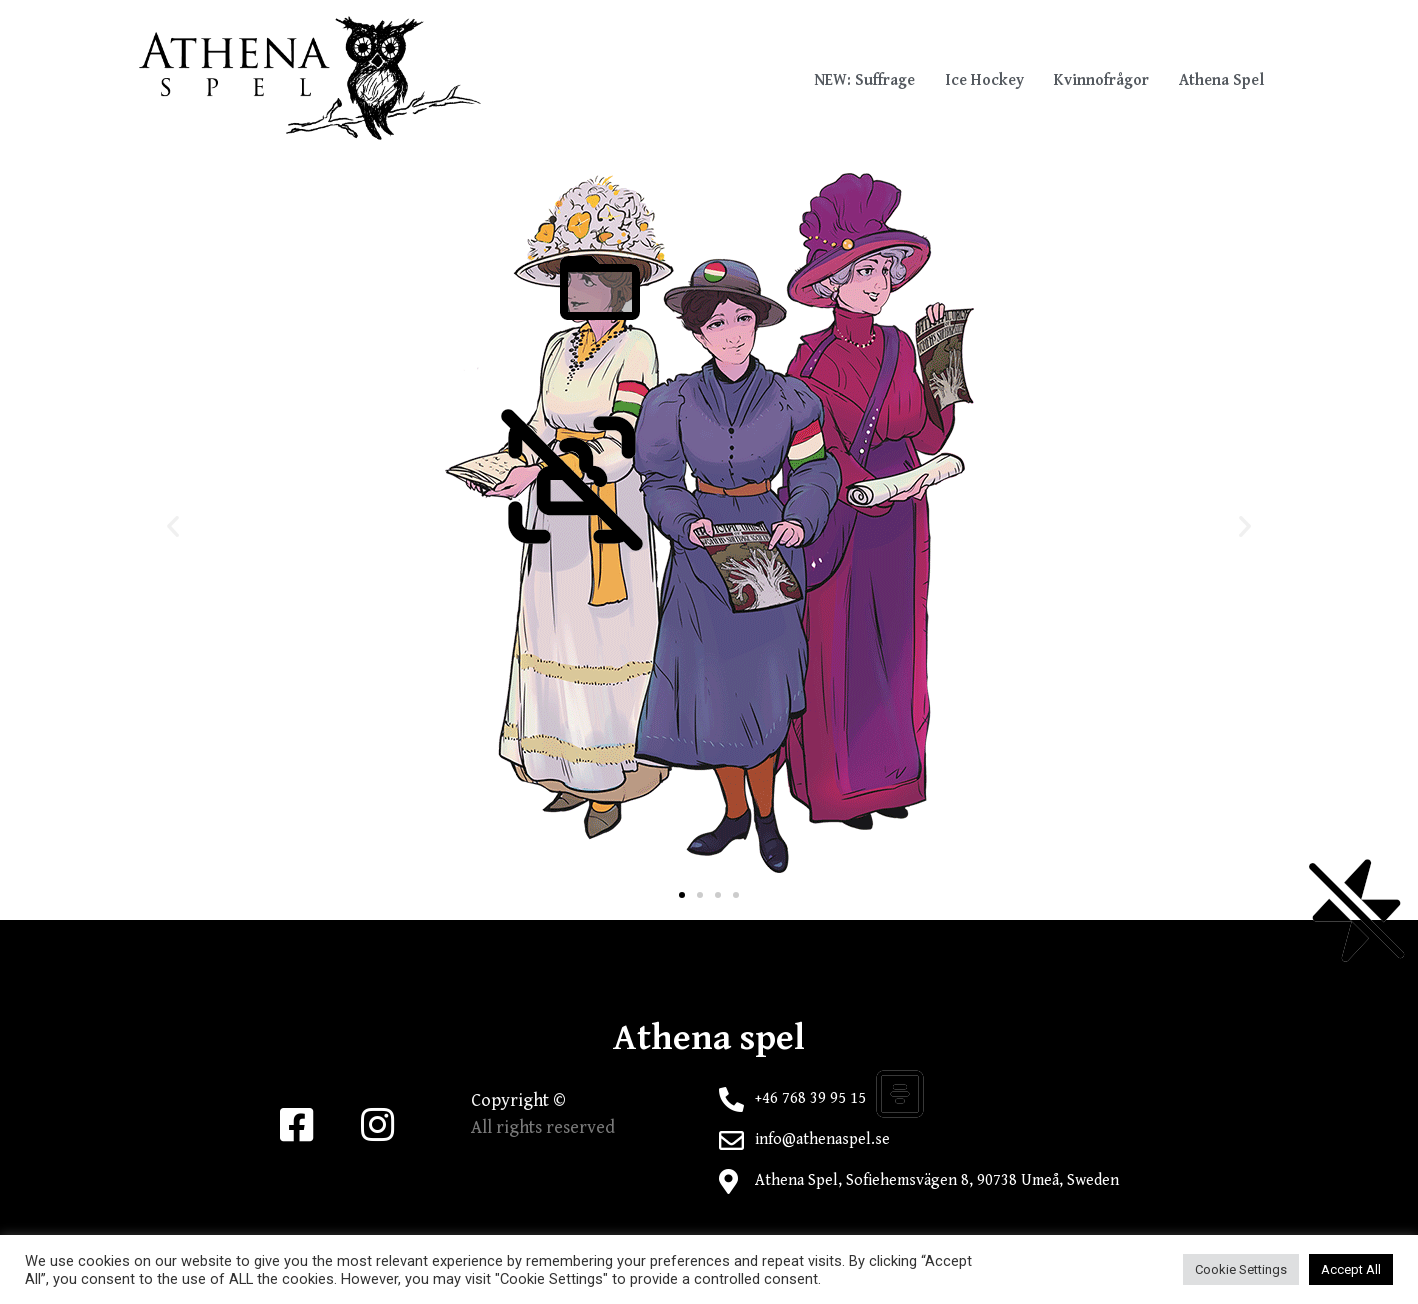  What do you see at coordinates (600, 288) in the screenshot?
I see `open folder to view contents` at bounding box center [600, 288].